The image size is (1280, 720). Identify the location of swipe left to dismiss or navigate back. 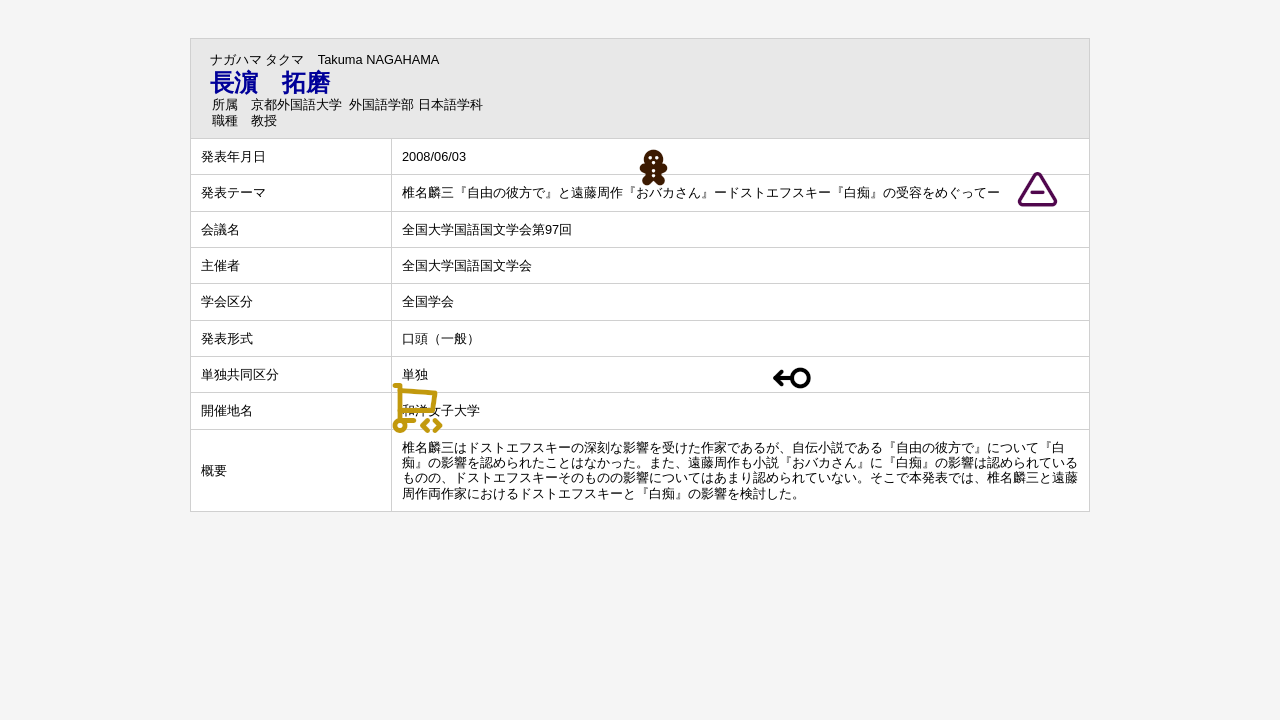
(792, 378).